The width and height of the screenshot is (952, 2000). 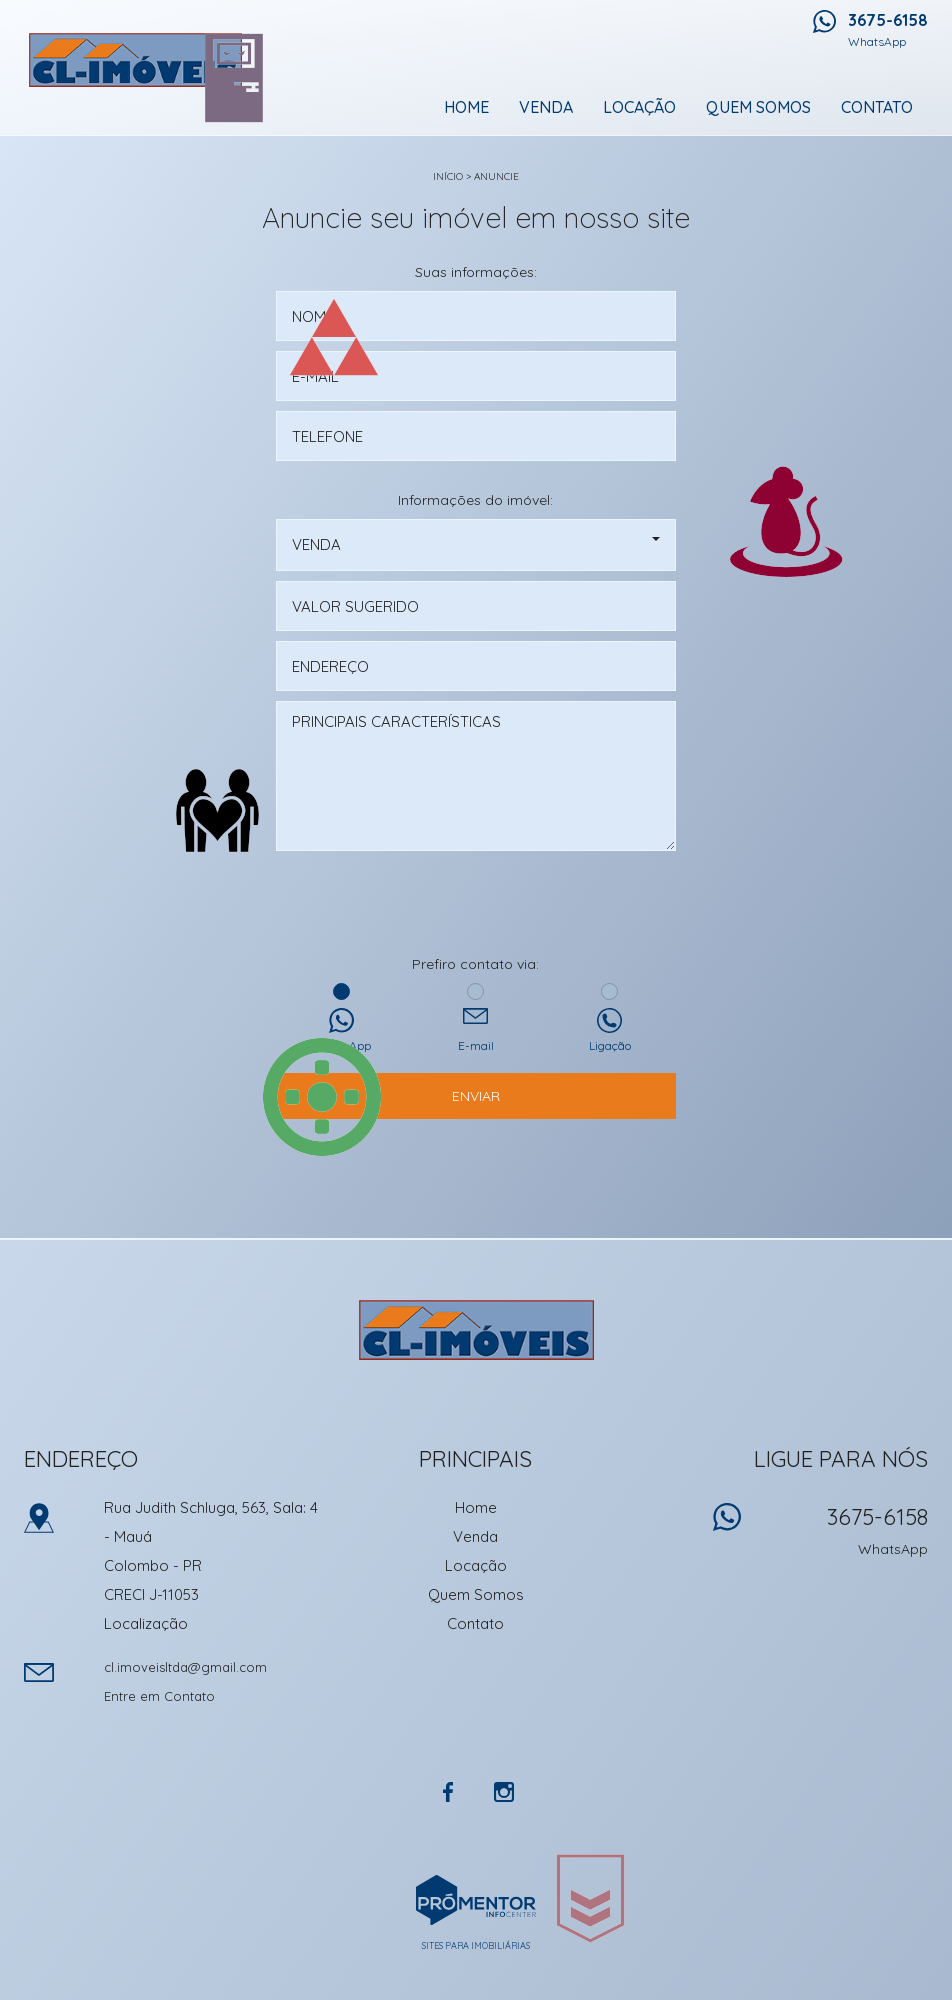 I want to click on indicates a target or objective marker, so click(x=322, y=1097).